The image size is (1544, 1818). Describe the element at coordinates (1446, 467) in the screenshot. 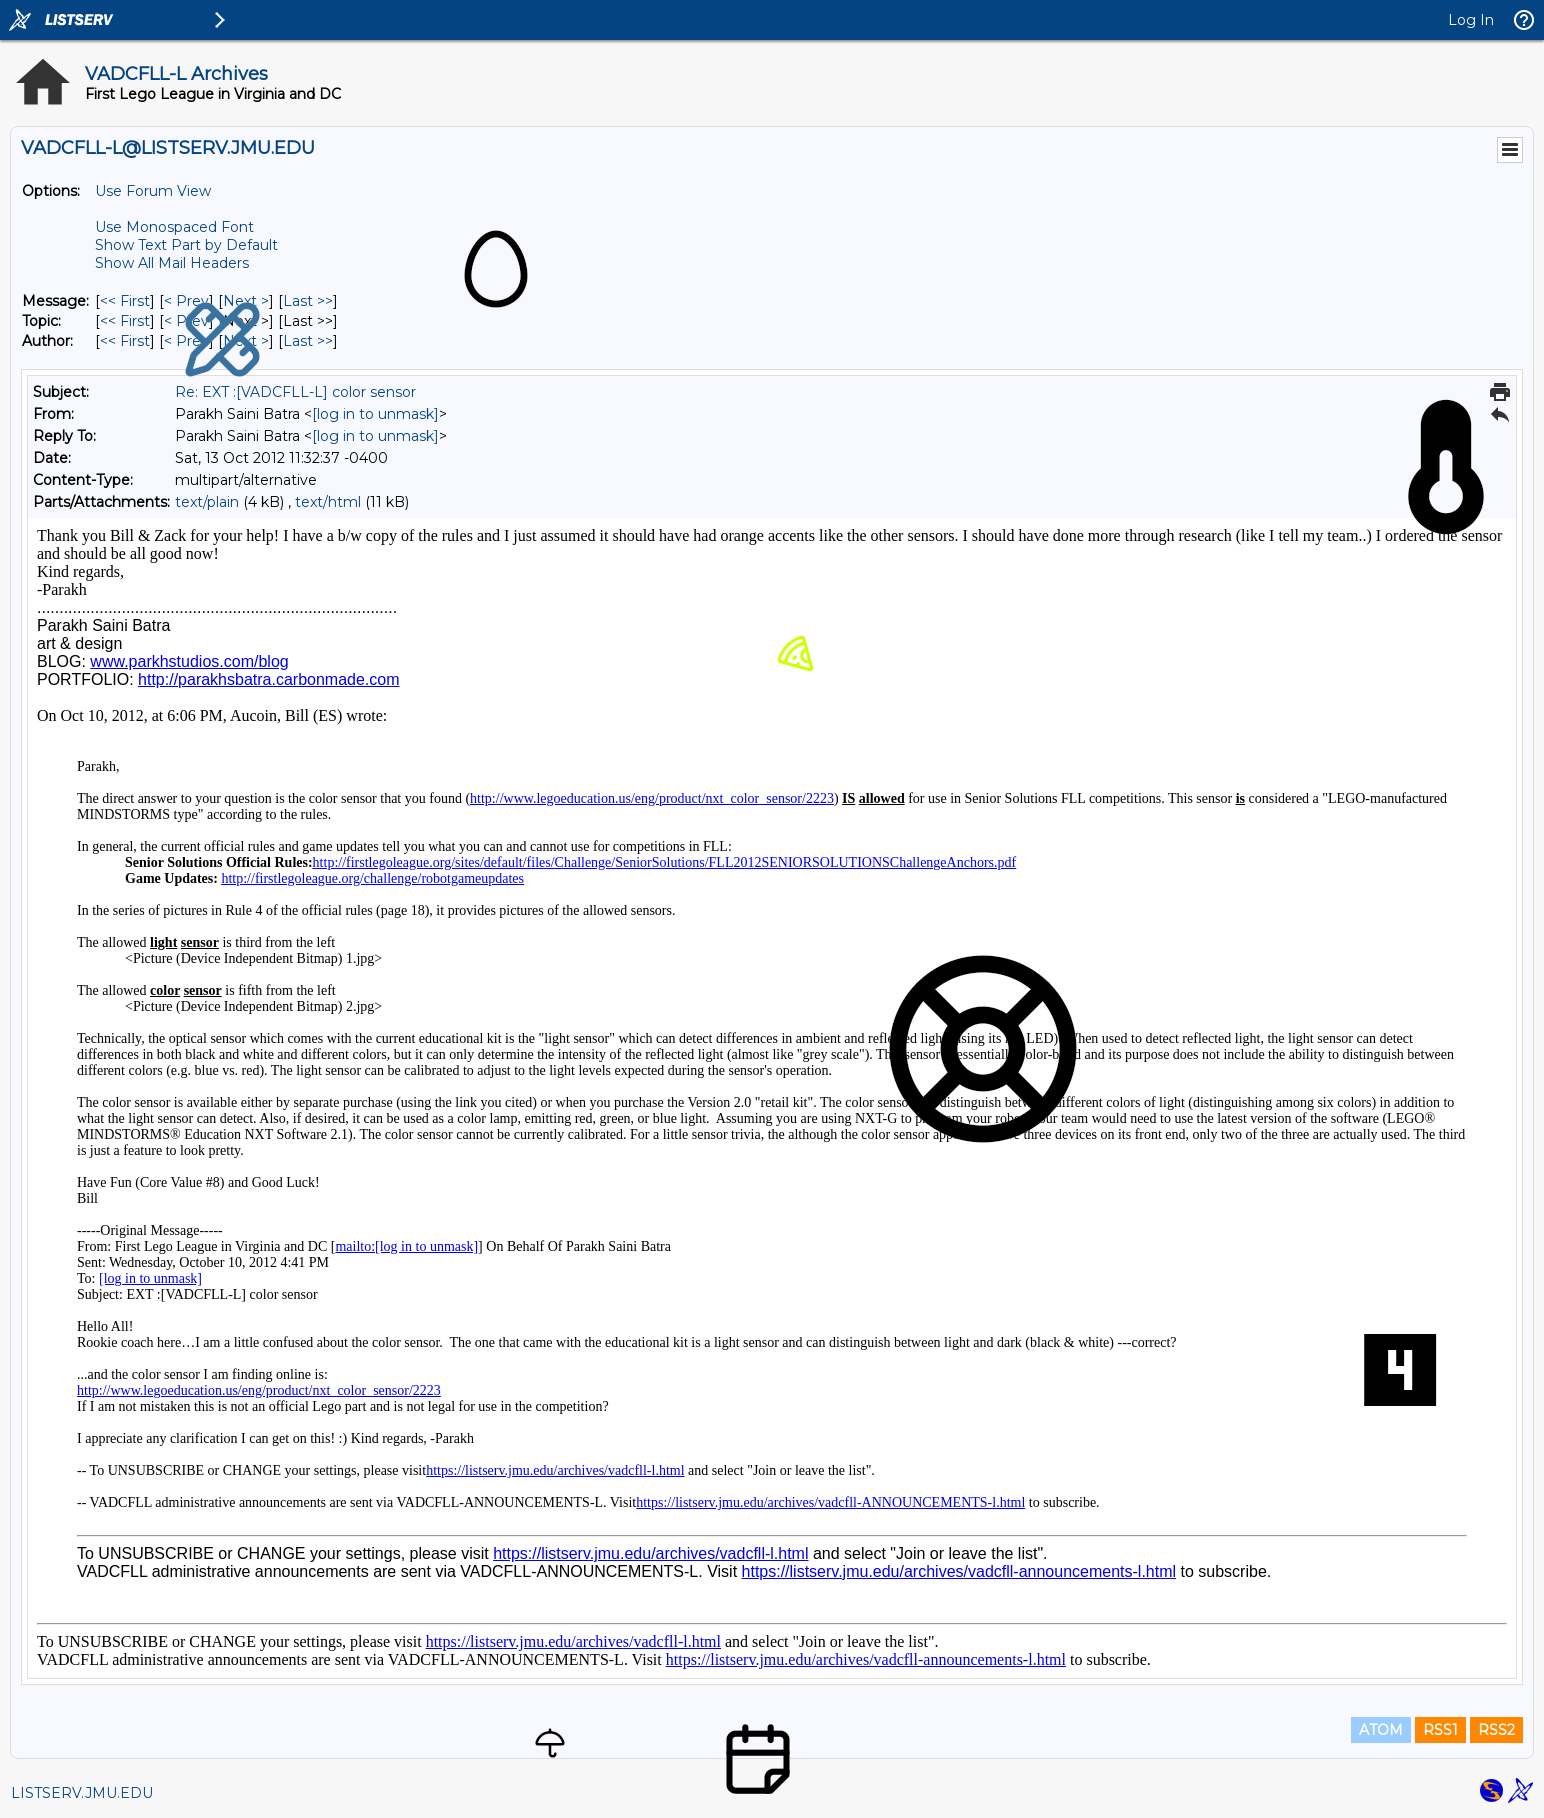

I see `indicates moderate or medium temperature` at that location.